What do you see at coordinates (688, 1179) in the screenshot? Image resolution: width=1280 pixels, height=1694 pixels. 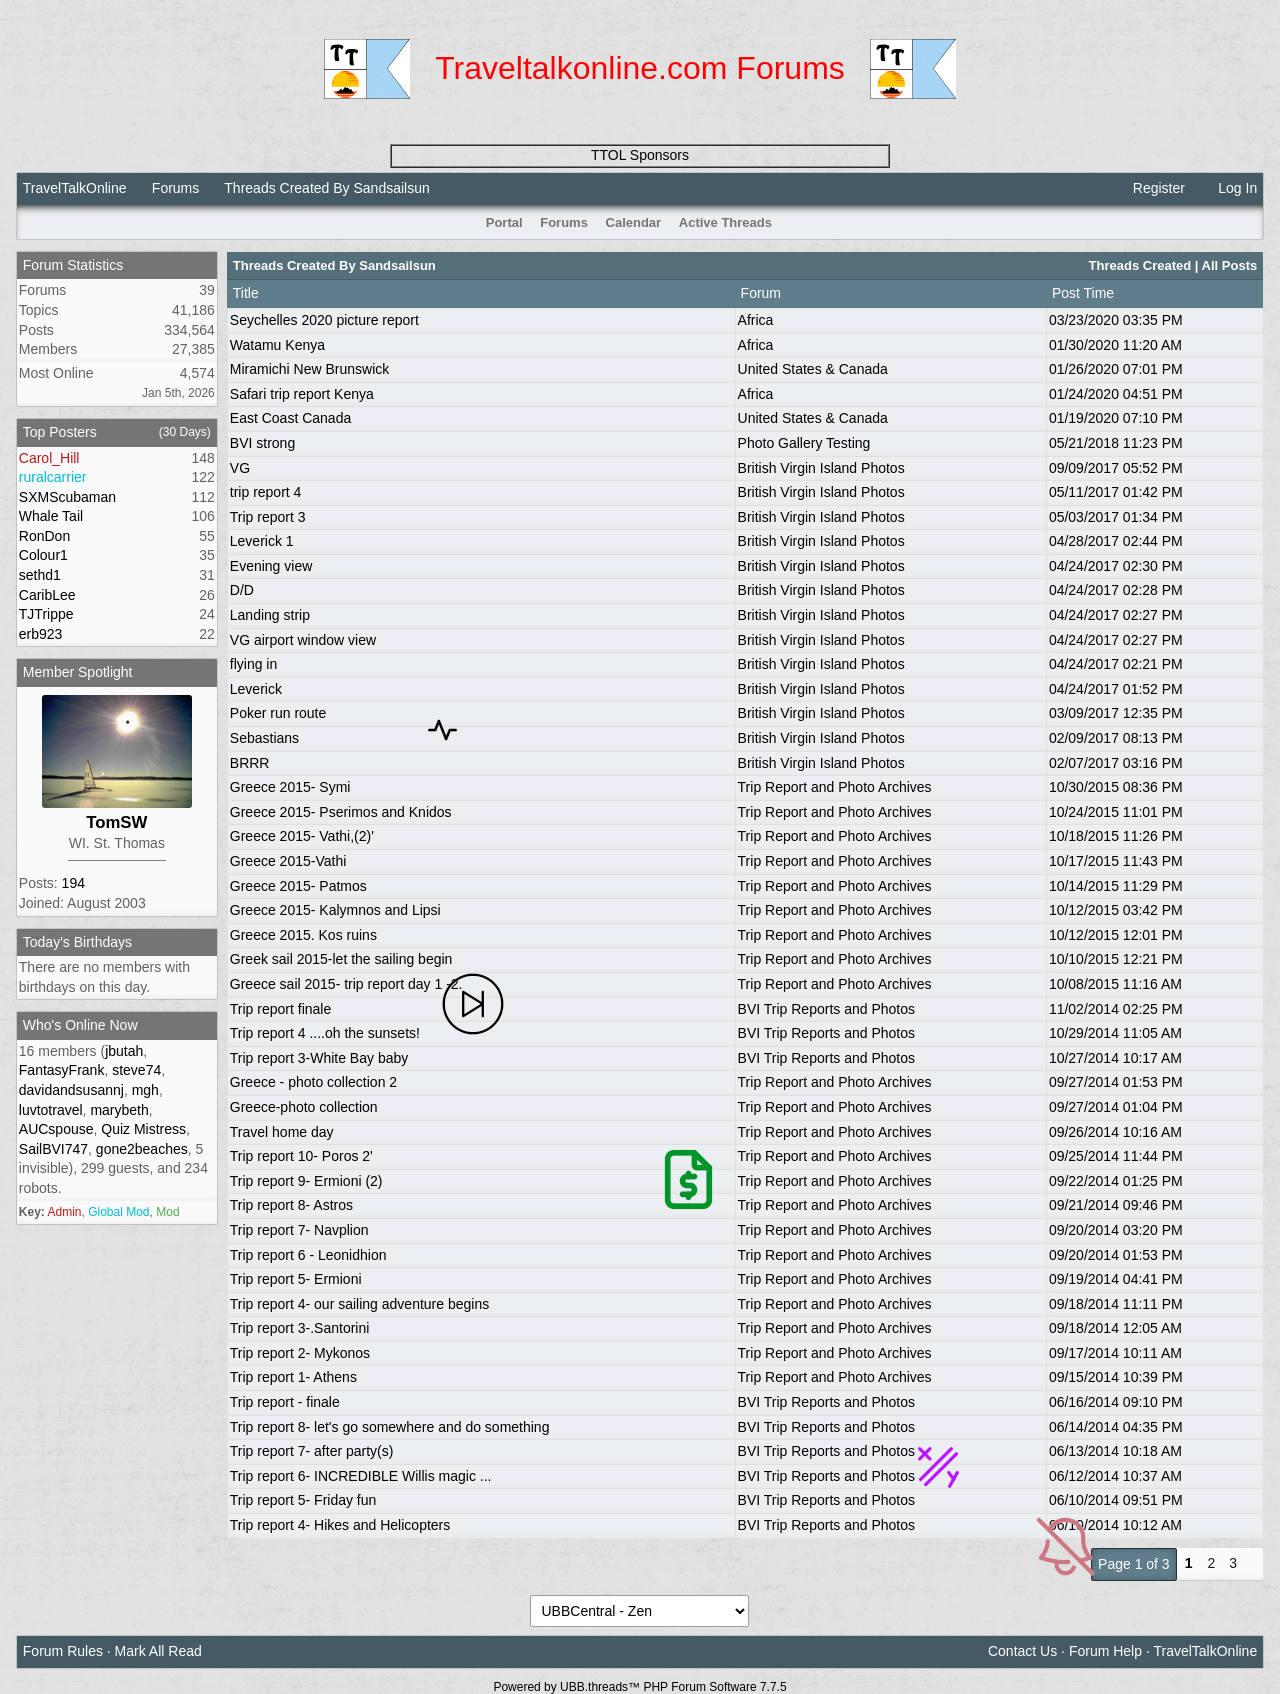 I see `view invoice or billing document` at bounding box center [688, 1179].